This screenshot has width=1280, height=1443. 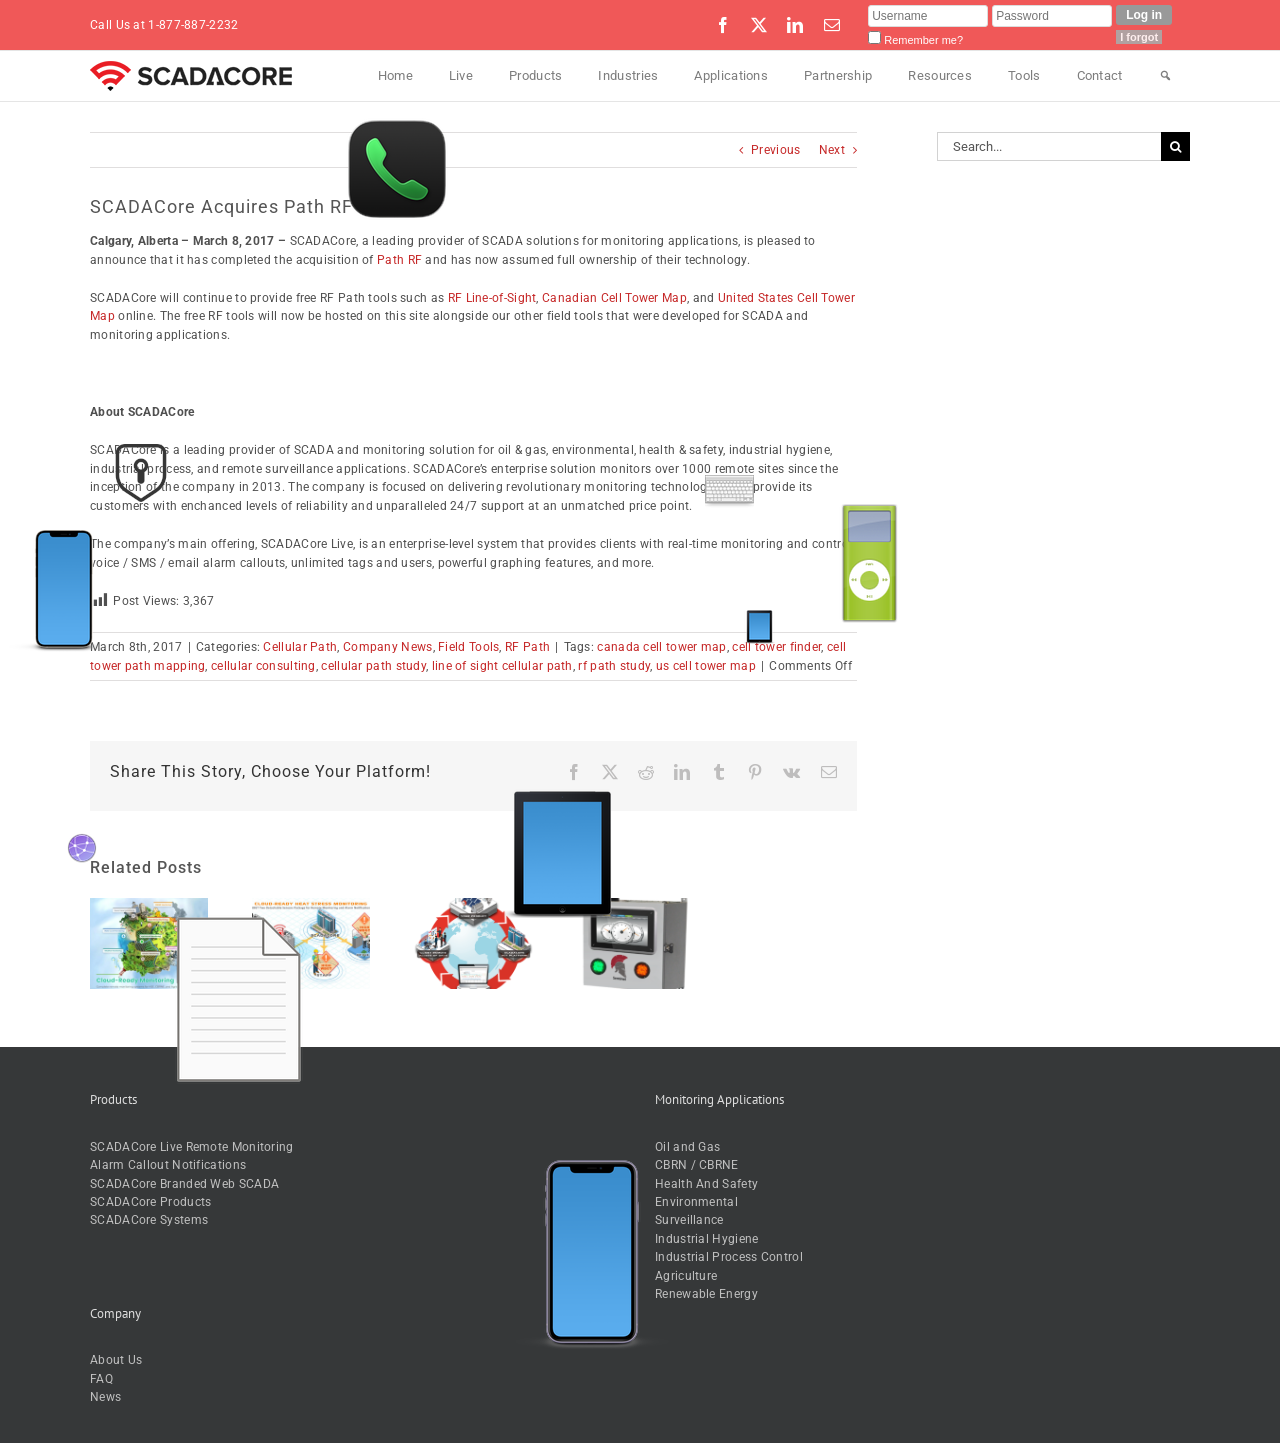 What do you see at coordinates (869, 563) in the screenshot?
I see `iPod nano device in green color` at bounding box center [869, 563].